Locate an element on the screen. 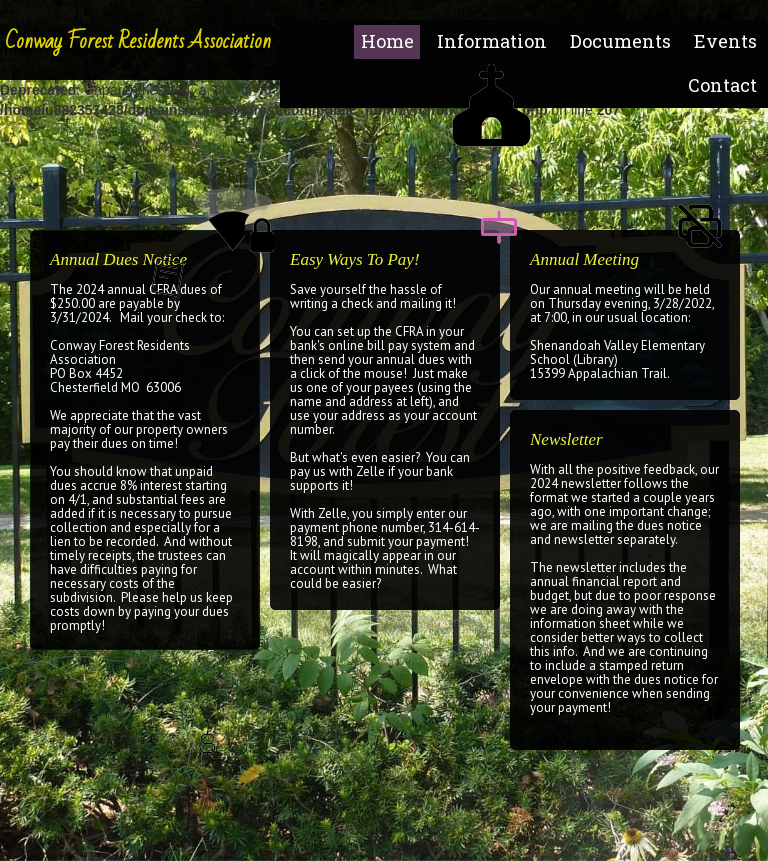  view account balance or financial information is located at coordinates (207, 743).